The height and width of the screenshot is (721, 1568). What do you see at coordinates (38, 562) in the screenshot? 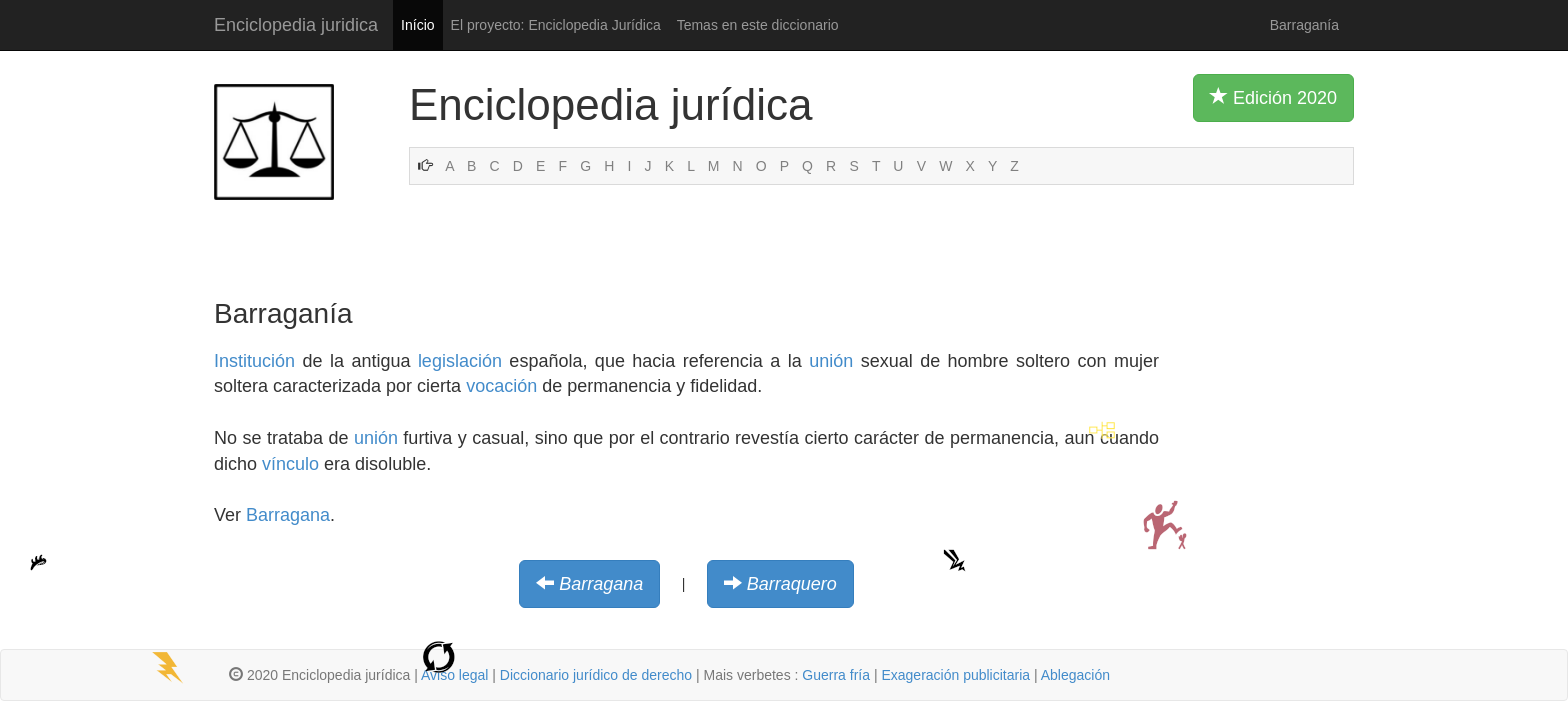
I see `select shell or fossil item in game inventory` at bounding box center [38, 562].